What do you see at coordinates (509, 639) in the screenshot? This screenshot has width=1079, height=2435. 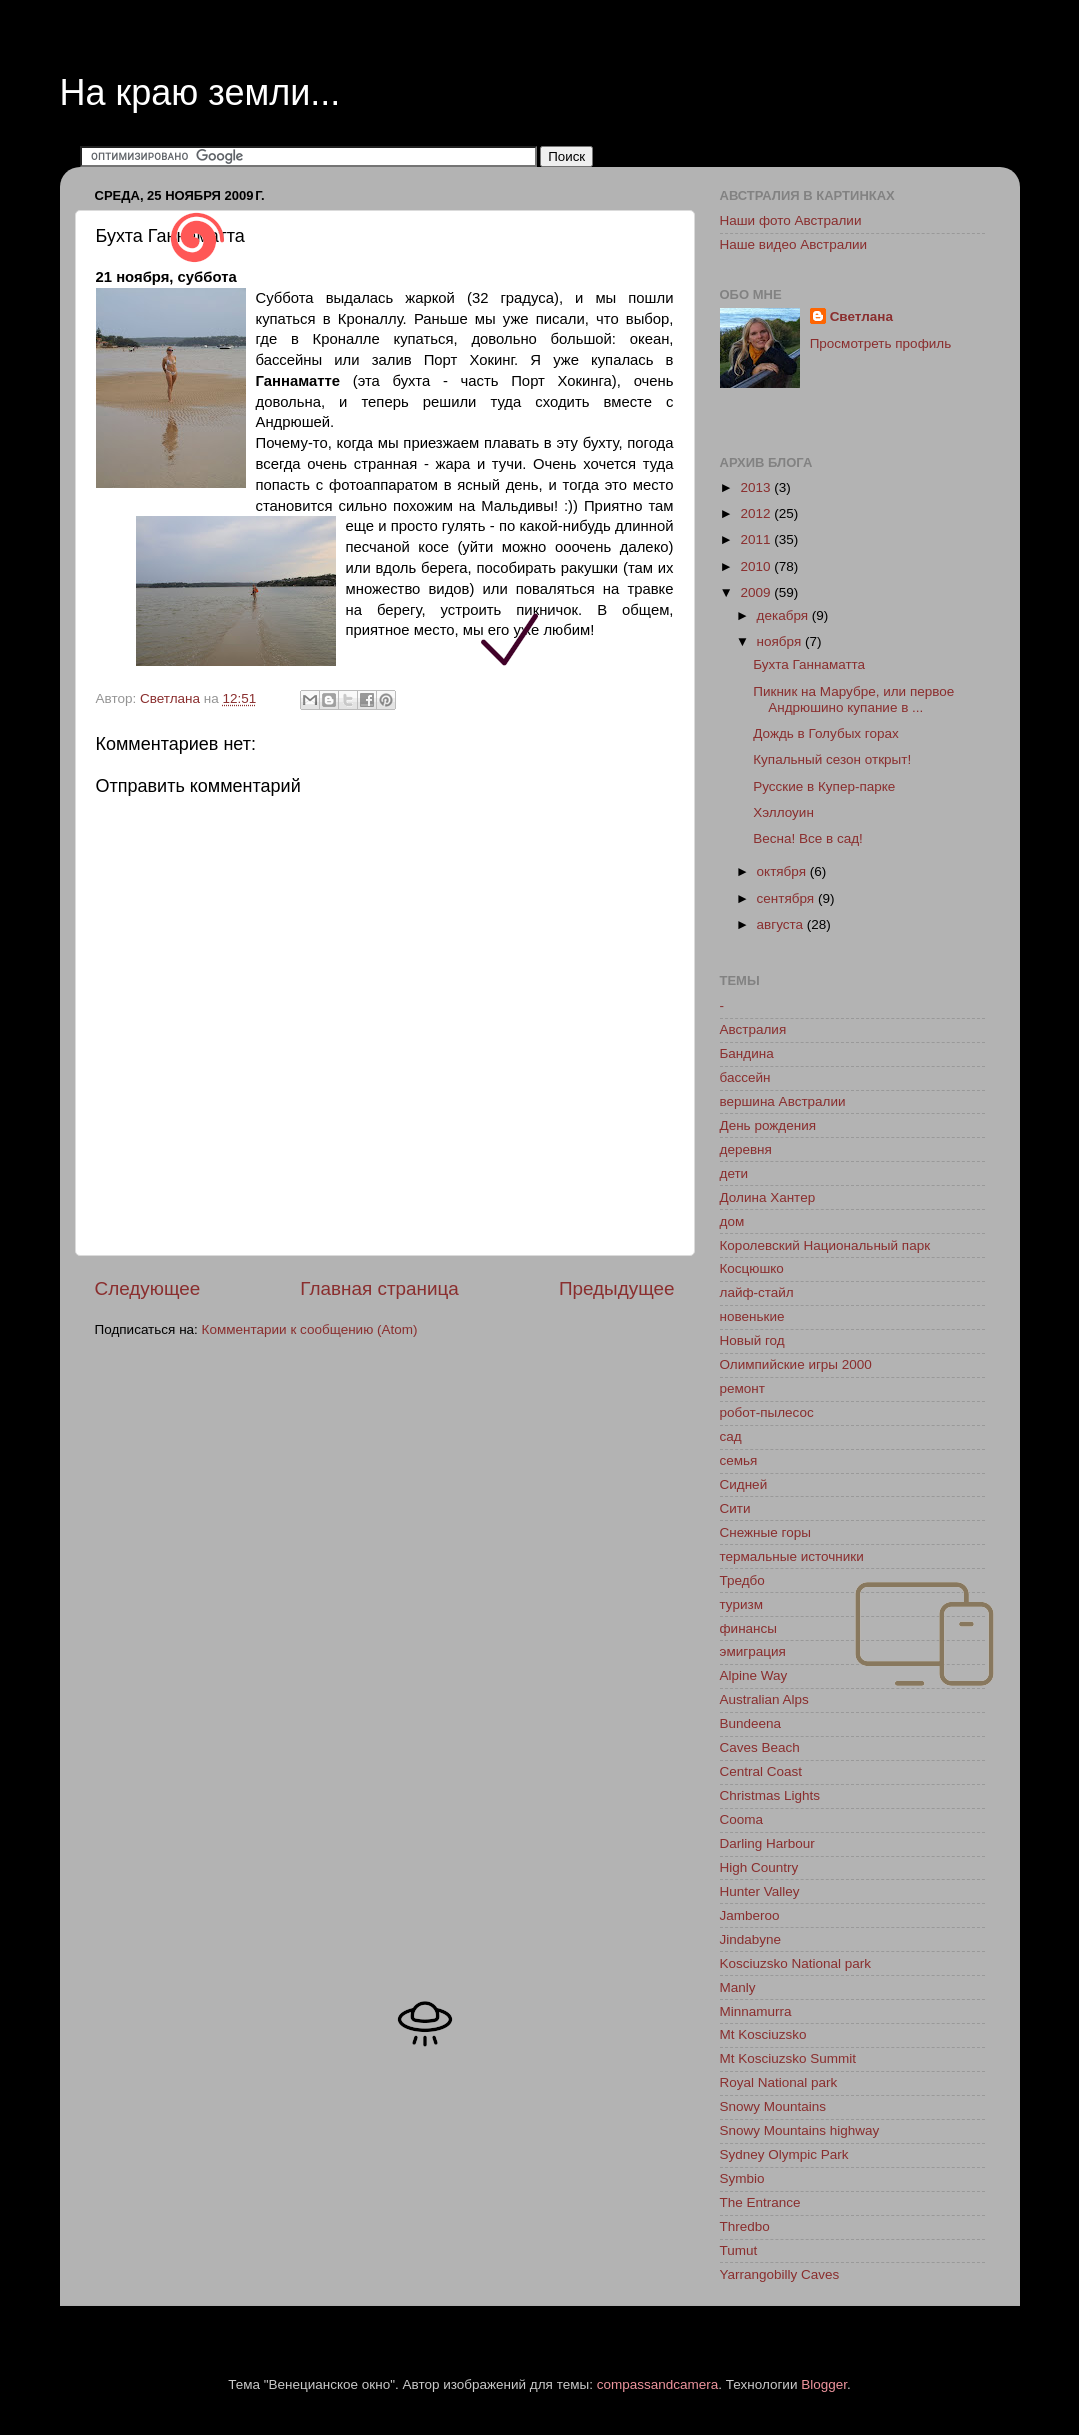 I see `confirm or complete an action` at bounding box center [509, 639].